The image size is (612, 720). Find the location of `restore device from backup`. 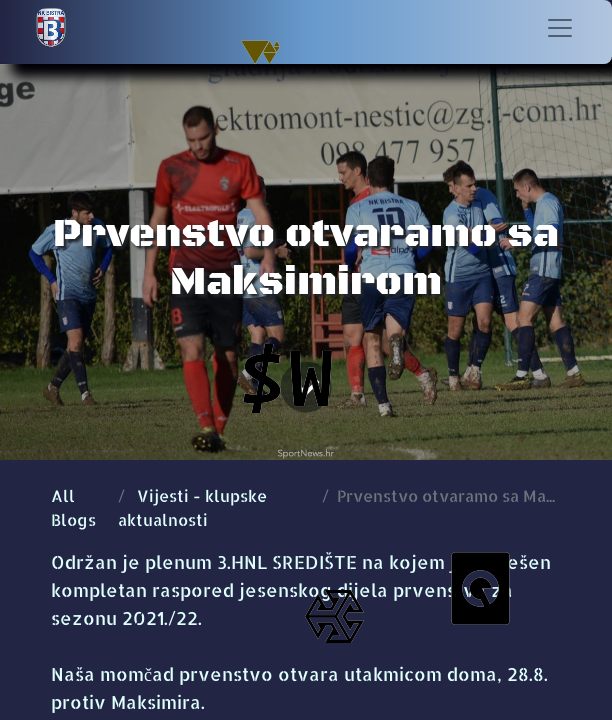

restore device from backup is located at coordinates (480, 588).